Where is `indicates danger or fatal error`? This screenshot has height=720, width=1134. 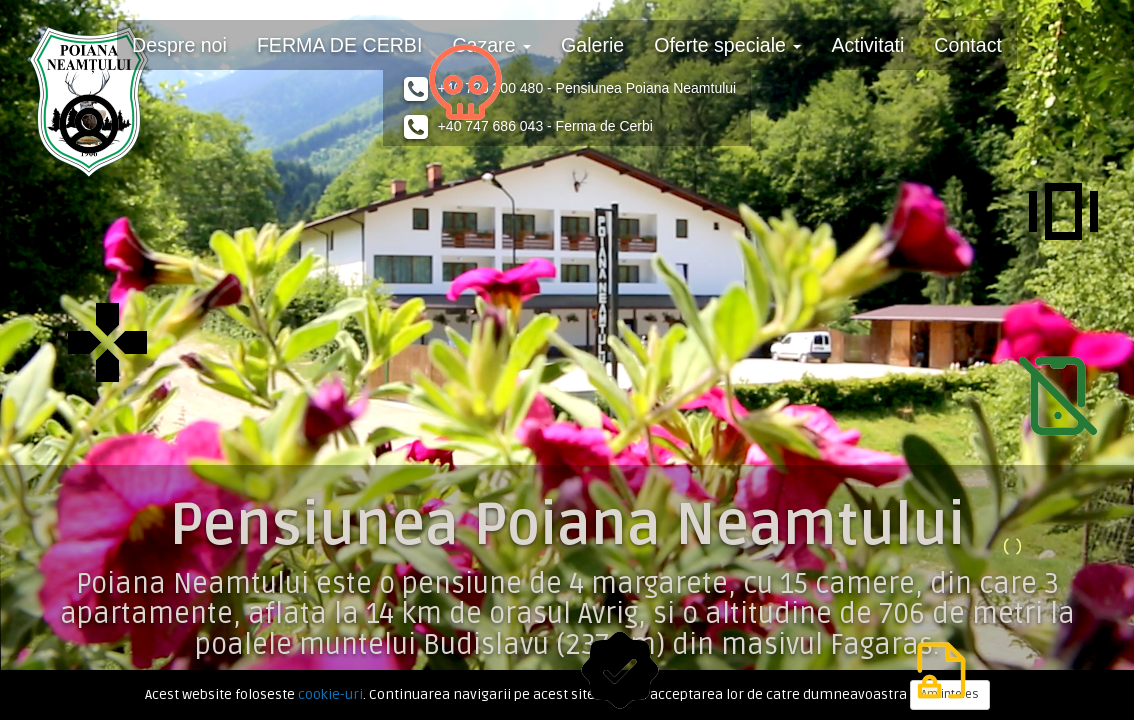
indicates danger or fatal error is located at coordinates (465, 83).